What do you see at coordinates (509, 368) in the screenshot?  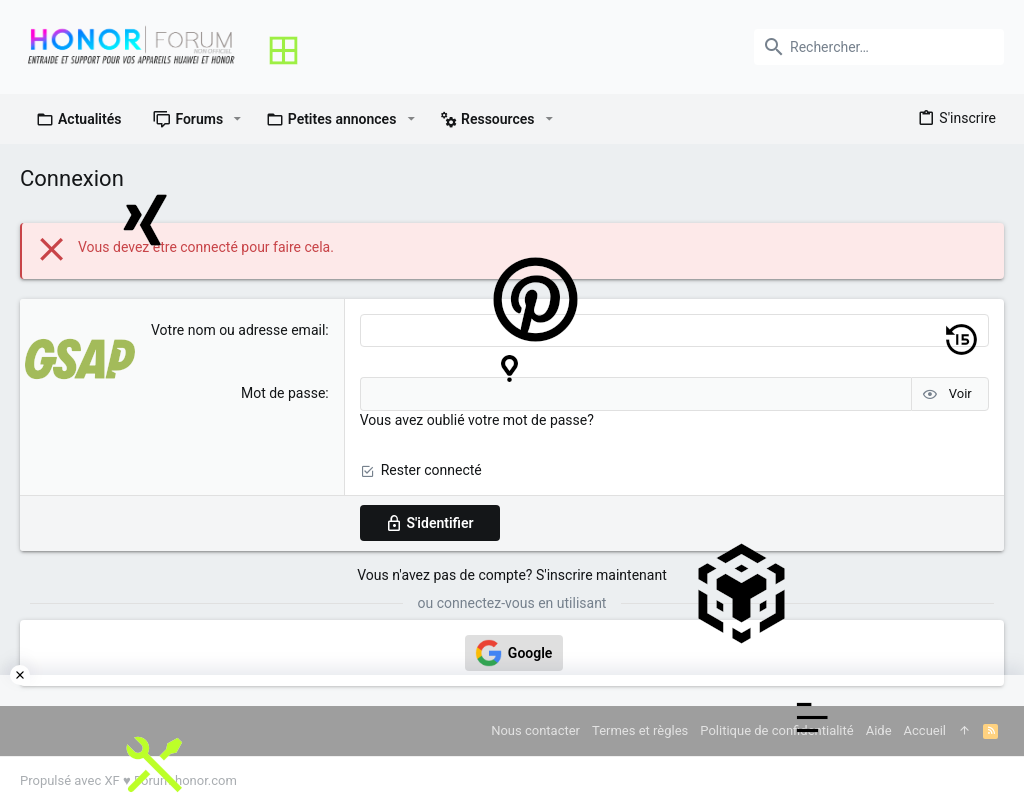 I see `open the glovo delivery app` at bounding box center [509, 368].